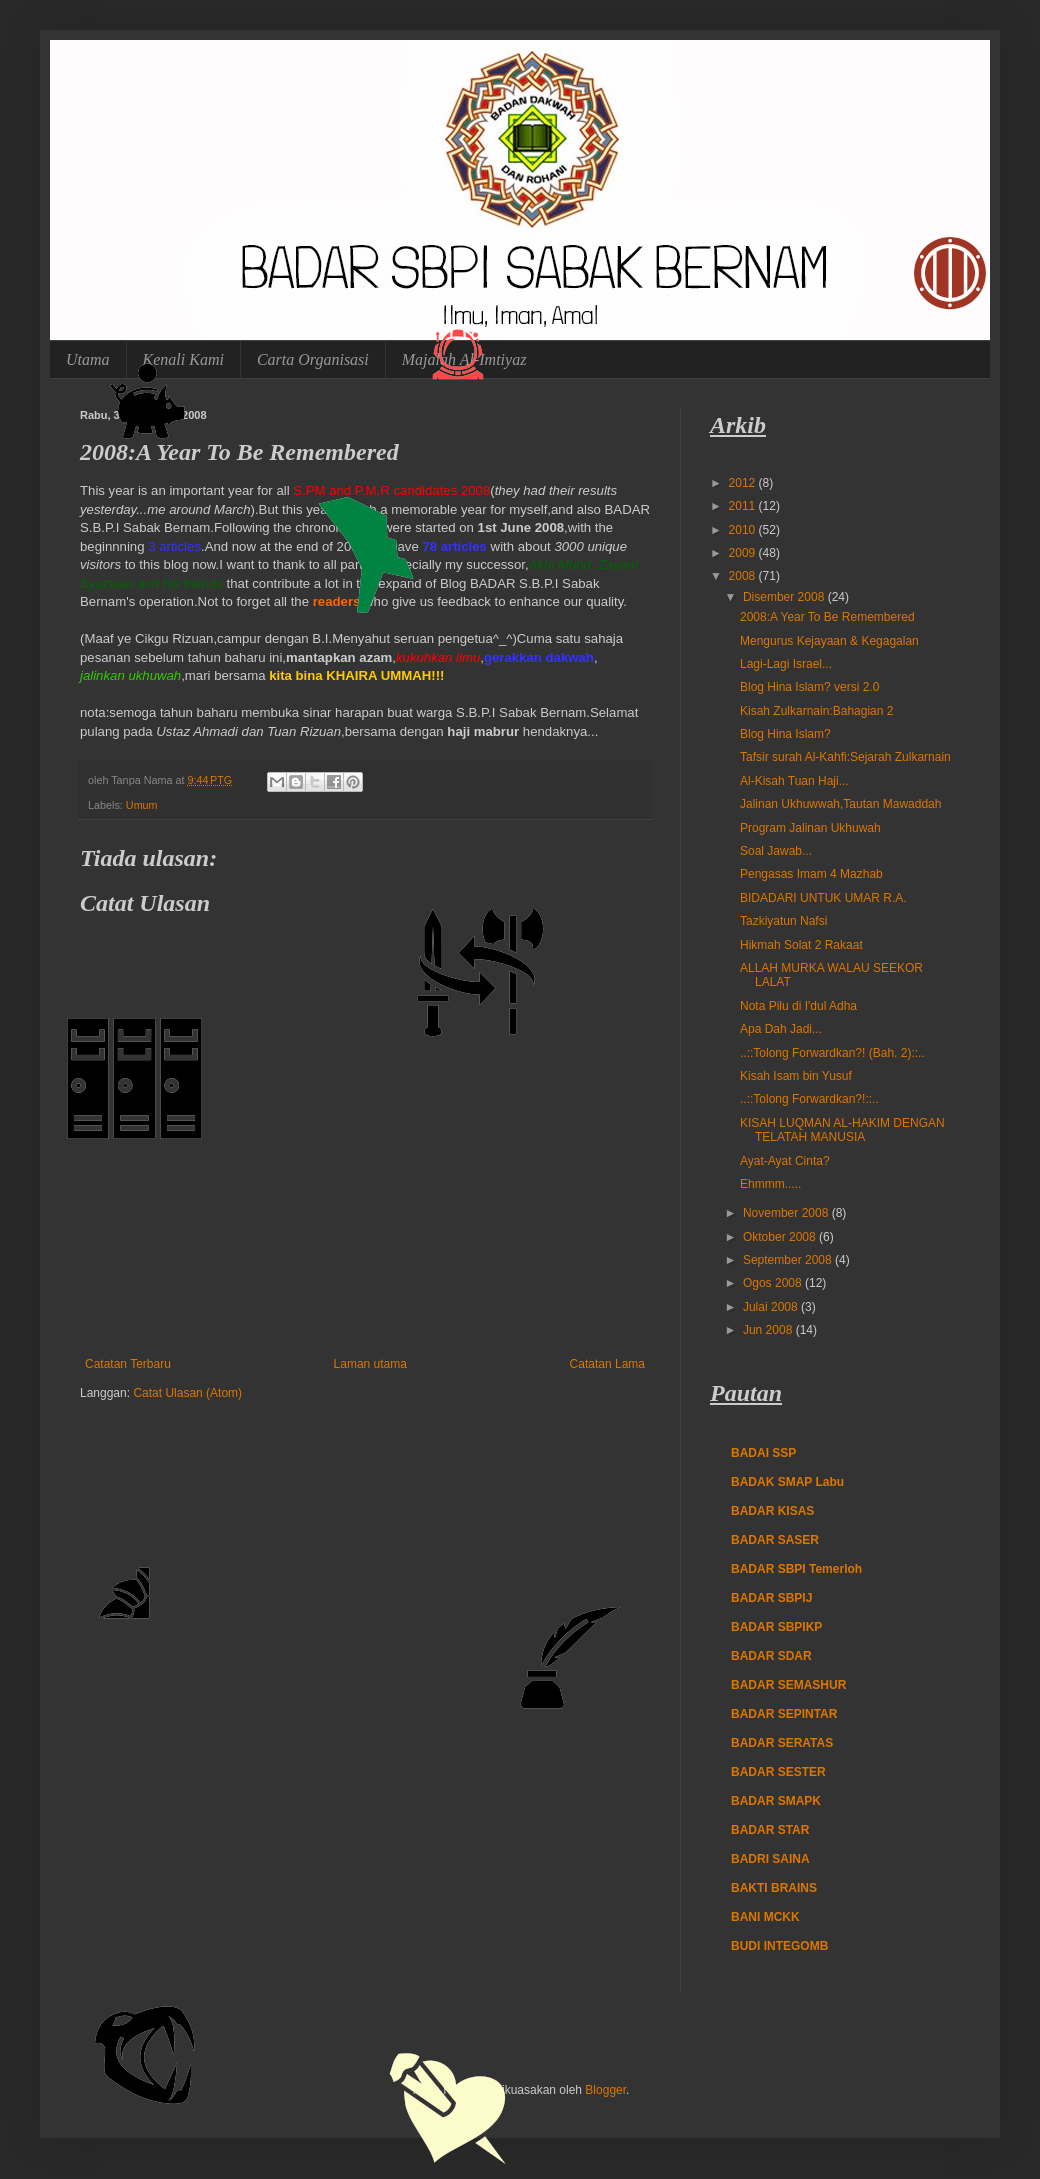 This screenshot has width=1040, height=2179. Describe the element at coordinates (569, 1658) in the screenshot. I see `compose or write a new document` at that location.